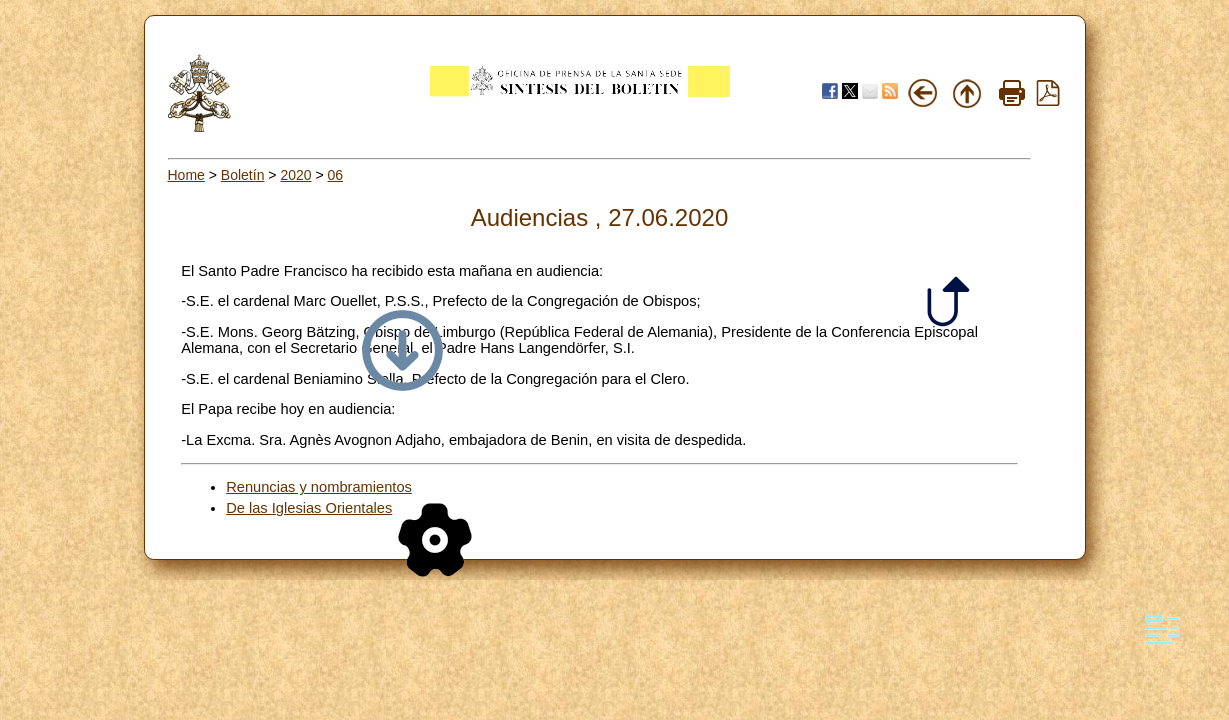  I want to click on open settings menu, so click(435, 540).